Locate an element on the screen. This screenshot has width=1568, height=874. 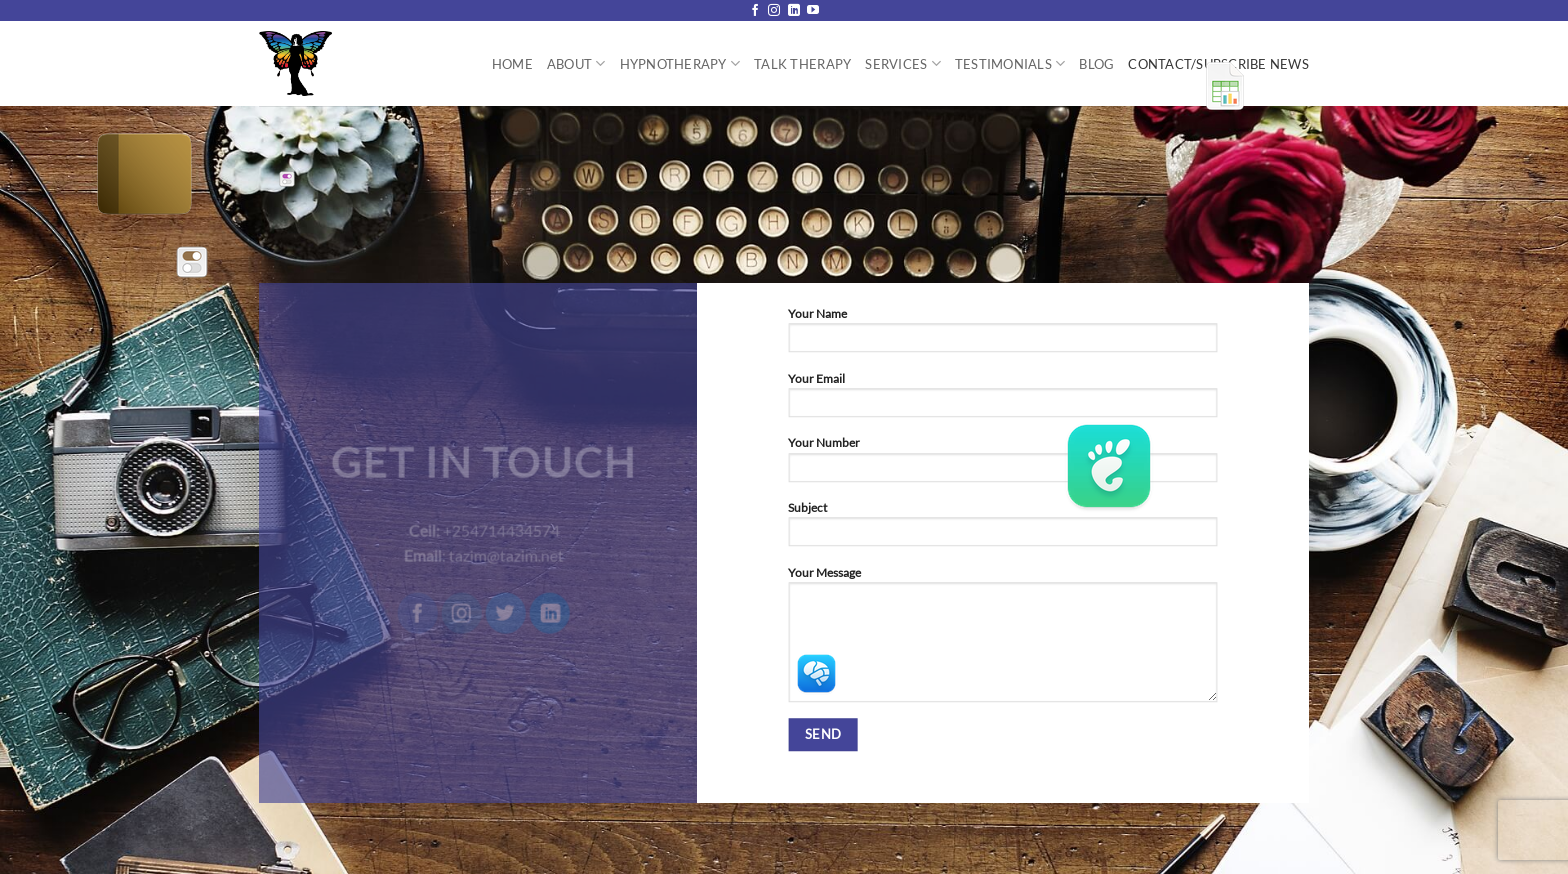
open desktop preferences or settings is located at coordinates (192, 262).